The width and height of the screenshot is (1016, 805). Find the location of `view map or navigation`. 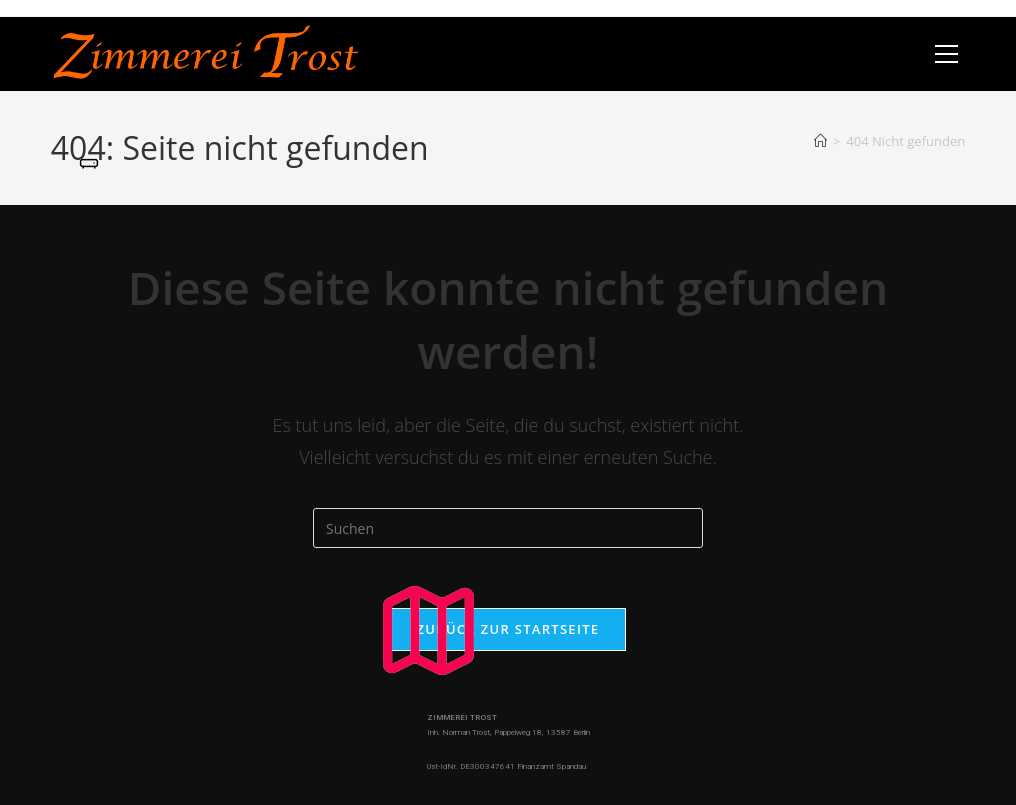

view map or navigation is located at coordinates (428, 630).